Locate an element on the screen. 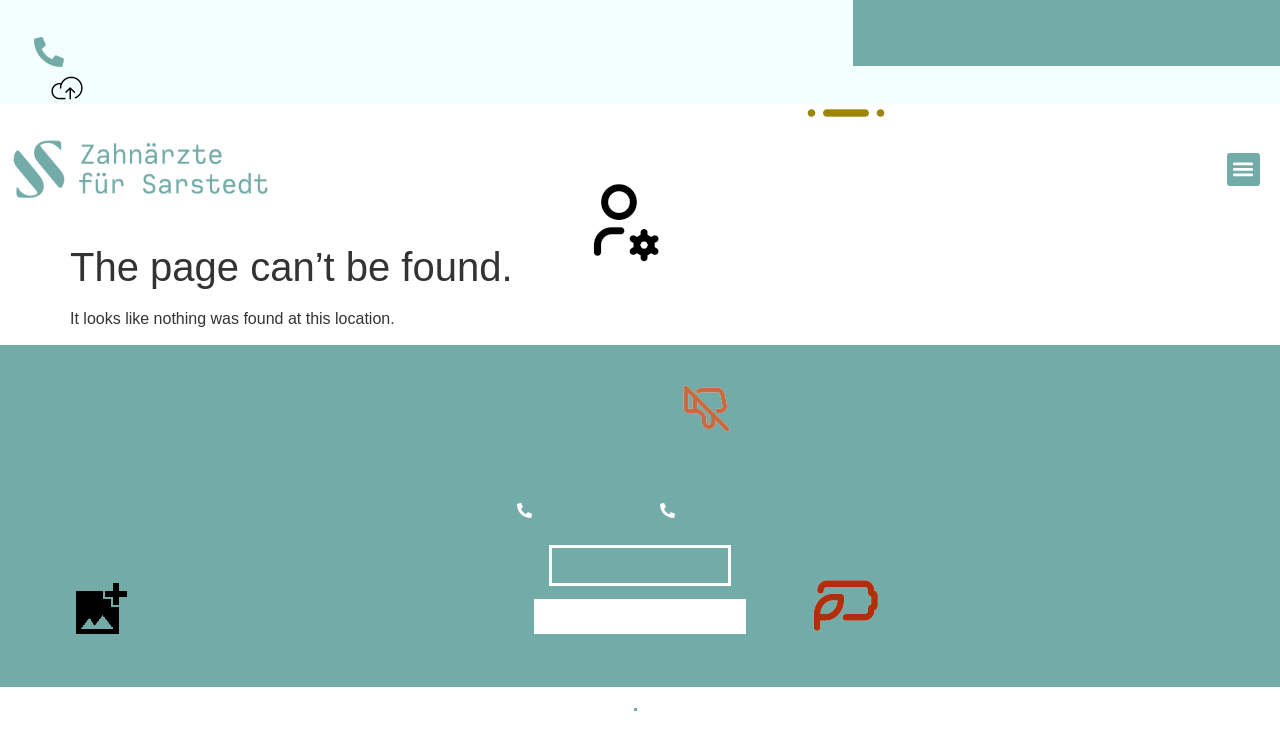  insert a horizontal divider between content sections is located at coordinates (846, 113).